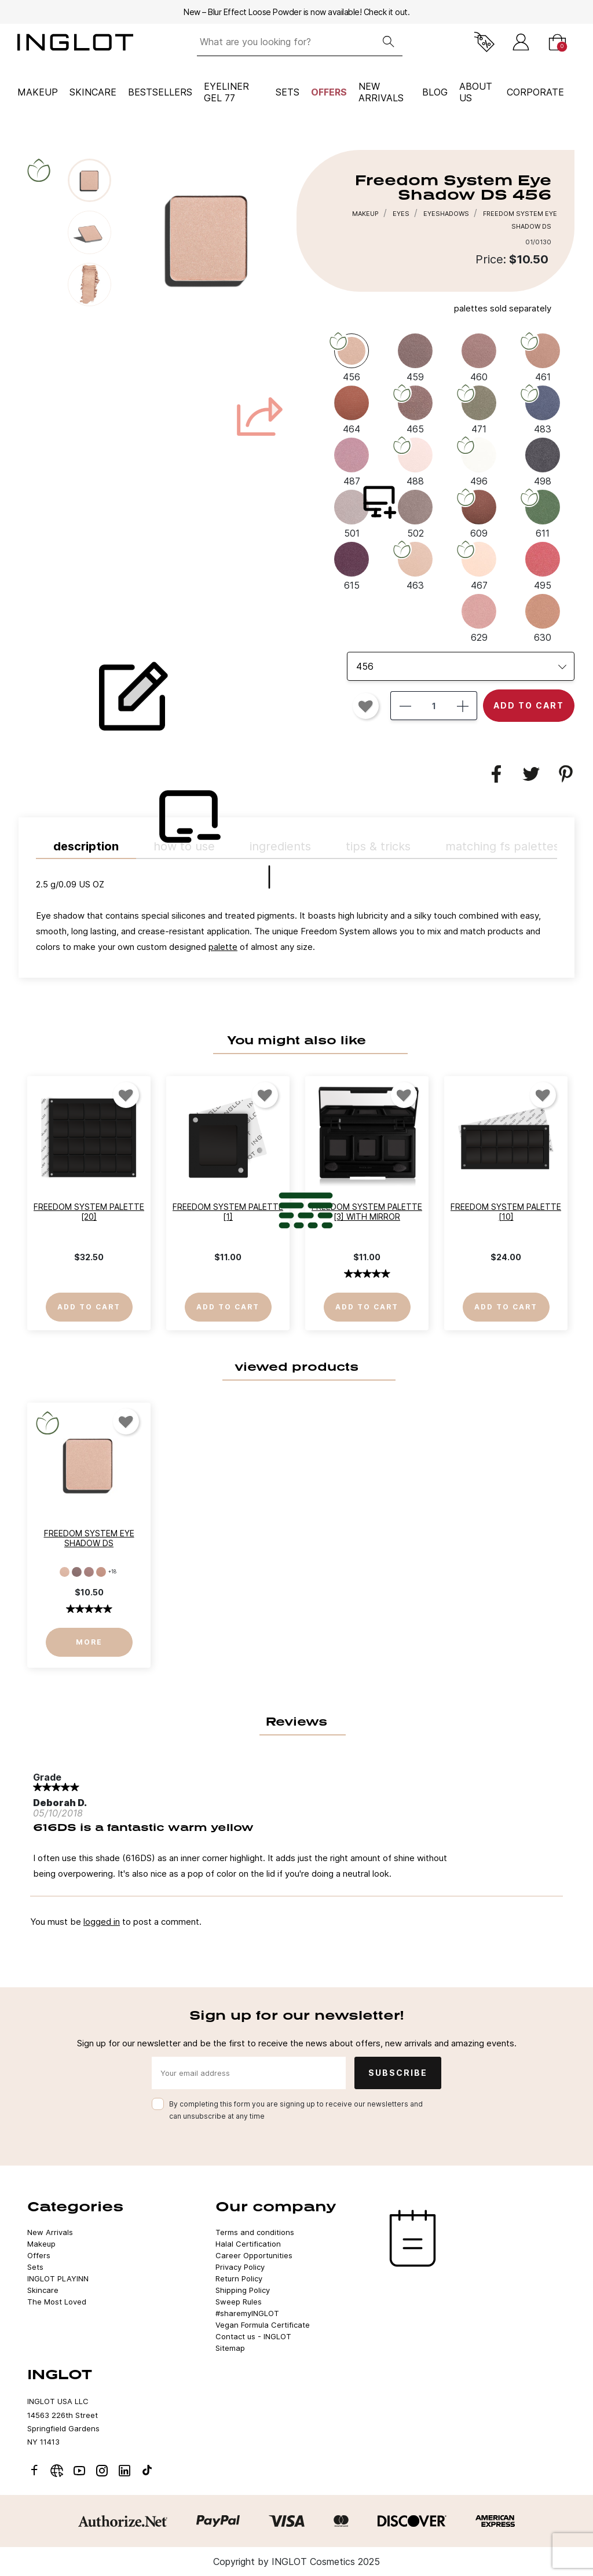 The image size is (593, 2576). I want to click on remove a paired tablet device, so click(188, 816).